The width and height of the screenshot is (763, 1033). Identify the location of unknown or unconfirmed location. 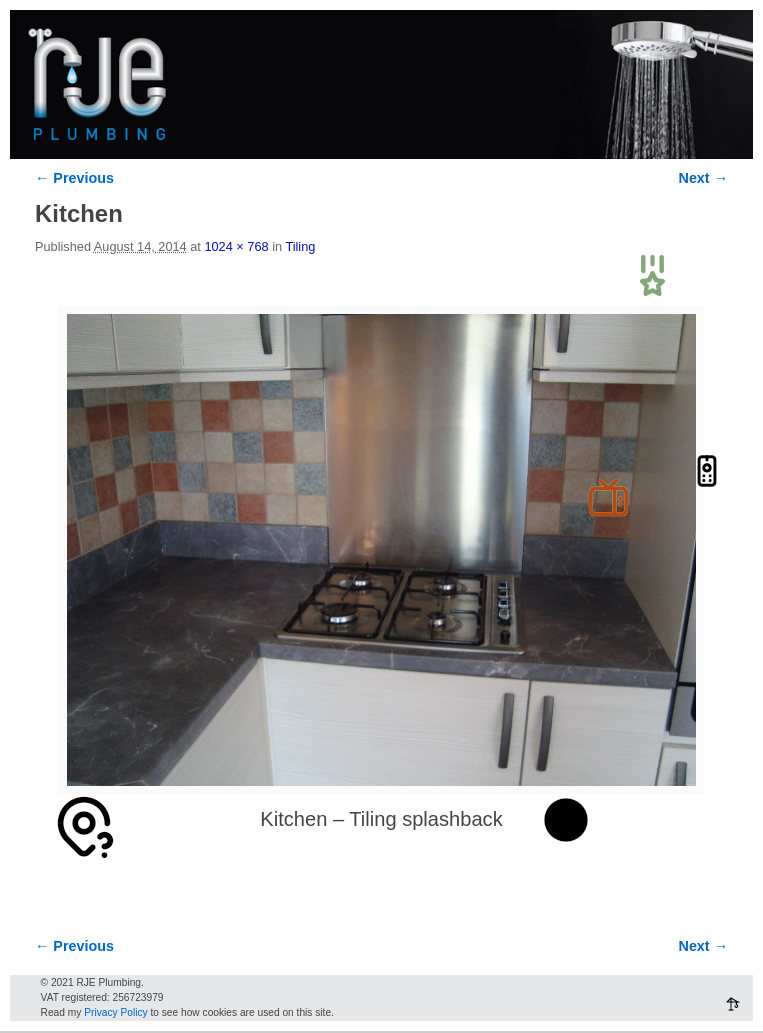
(84, 826).